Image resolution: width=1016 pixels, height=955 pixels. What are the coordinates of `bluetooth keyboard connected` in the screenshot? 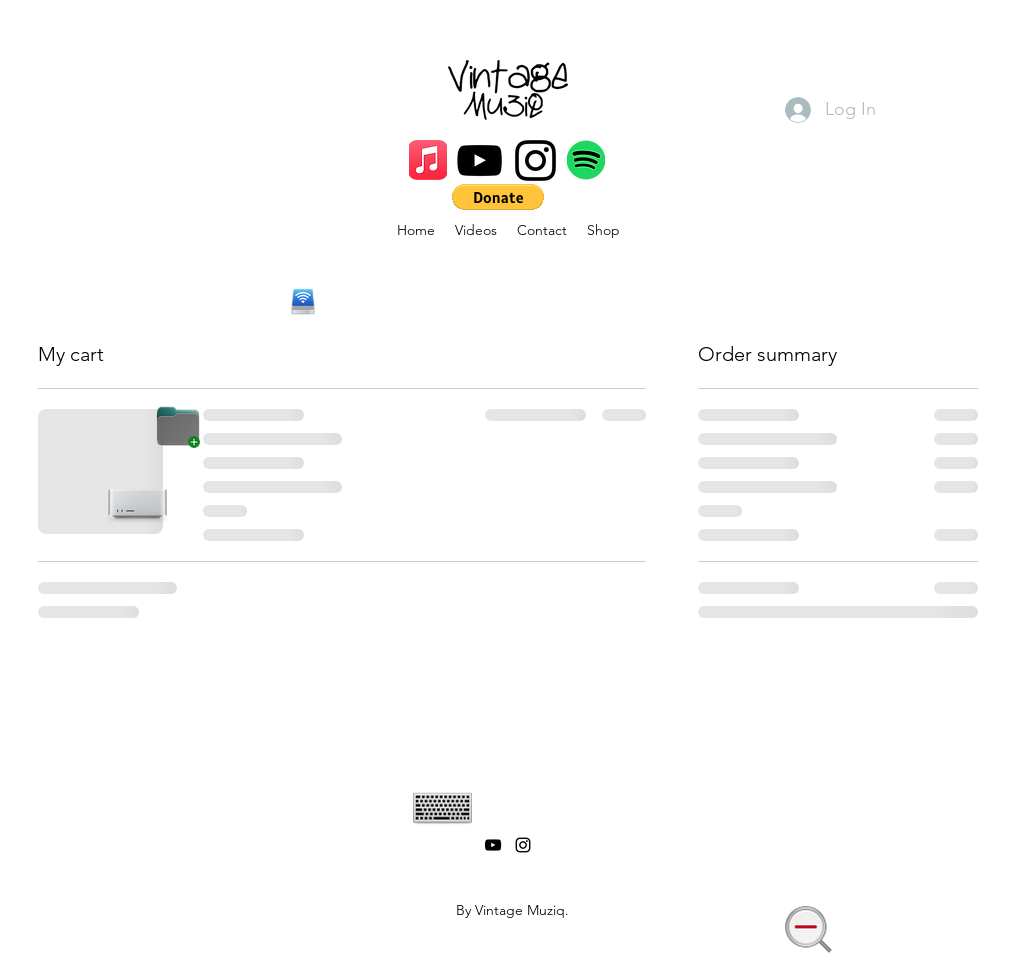 It's located at (442, 807).